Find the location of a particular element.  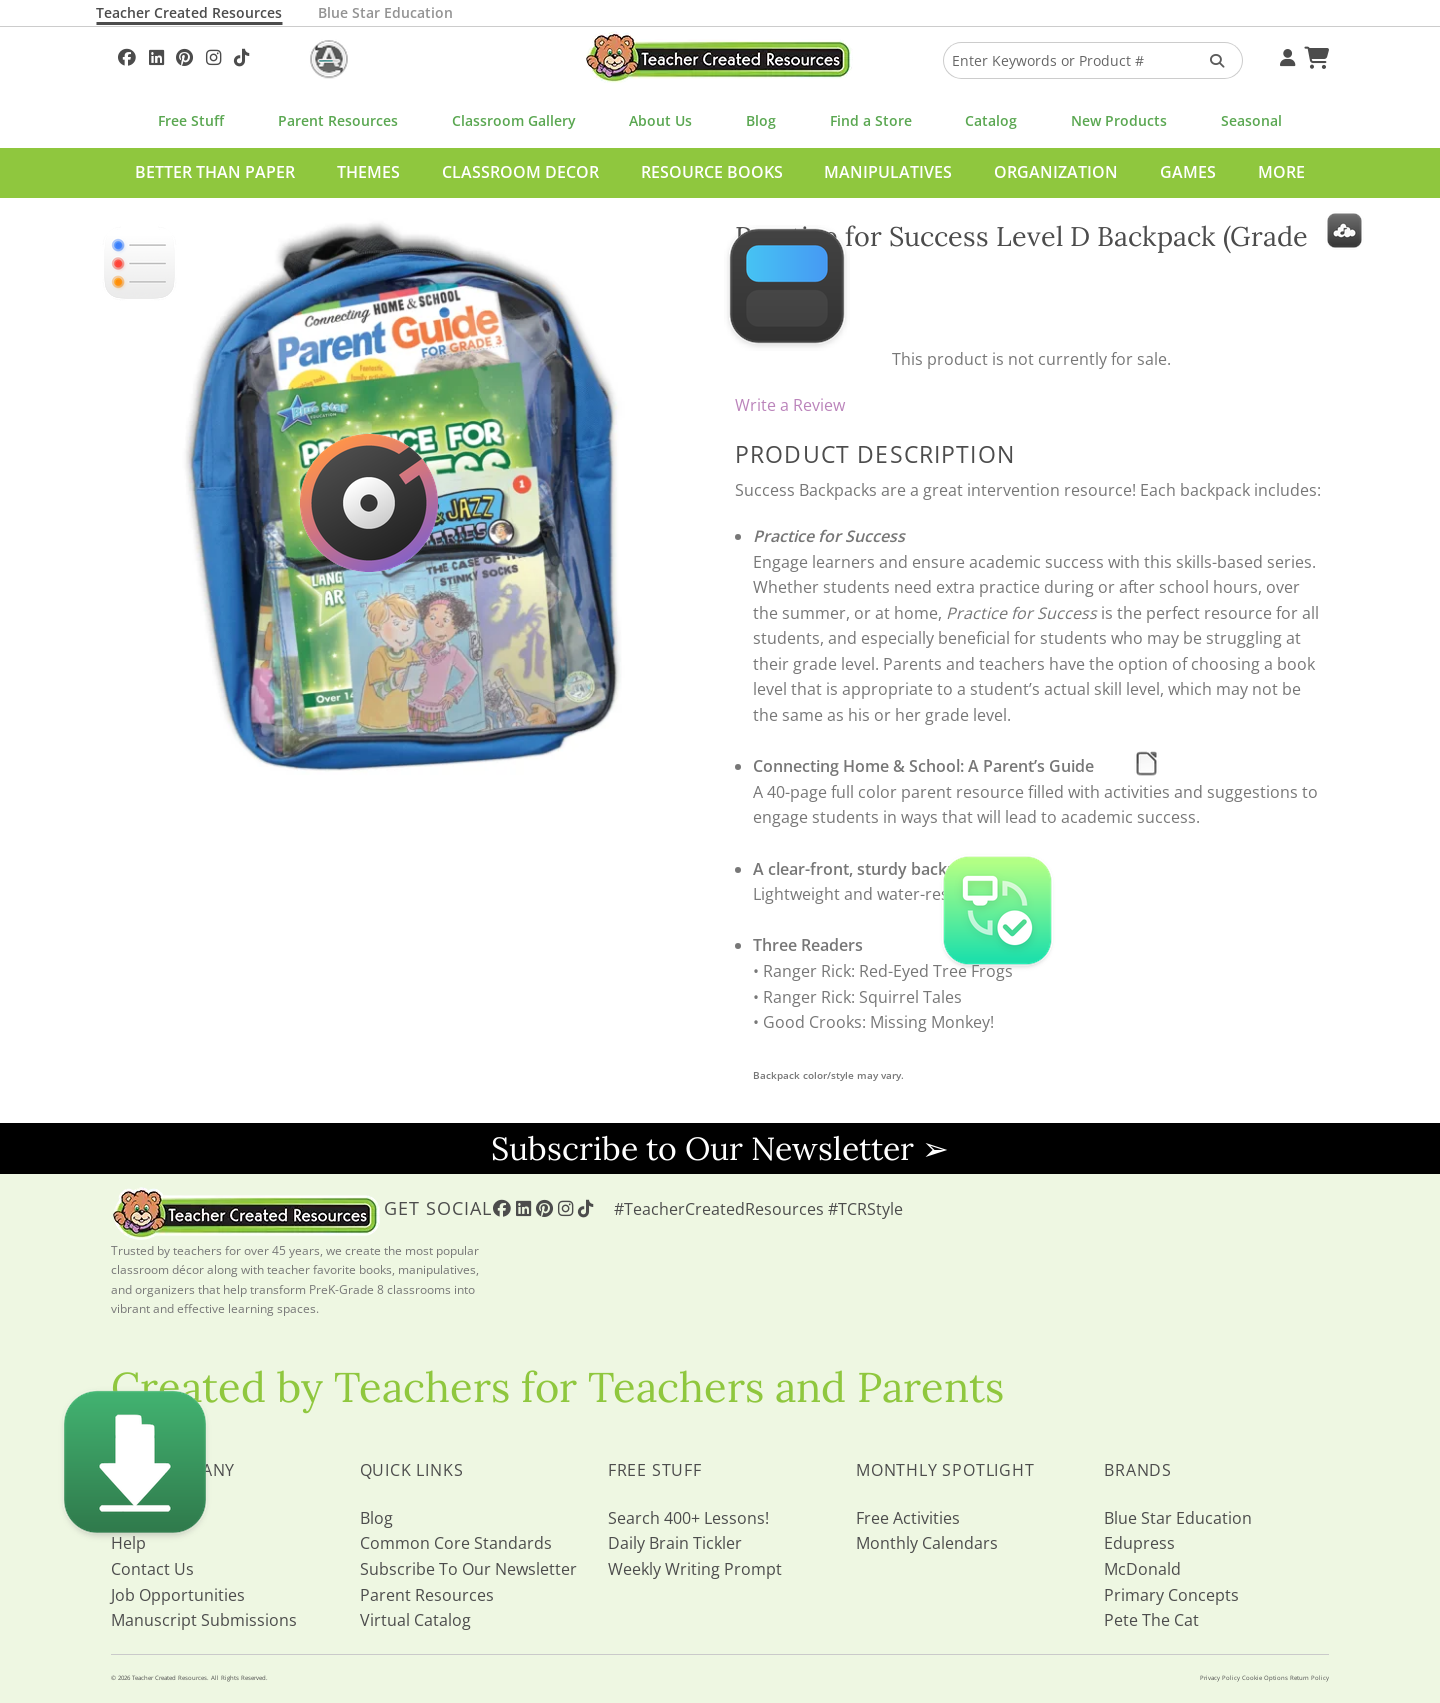

open the reminders app is located at coordinates (139, 263).